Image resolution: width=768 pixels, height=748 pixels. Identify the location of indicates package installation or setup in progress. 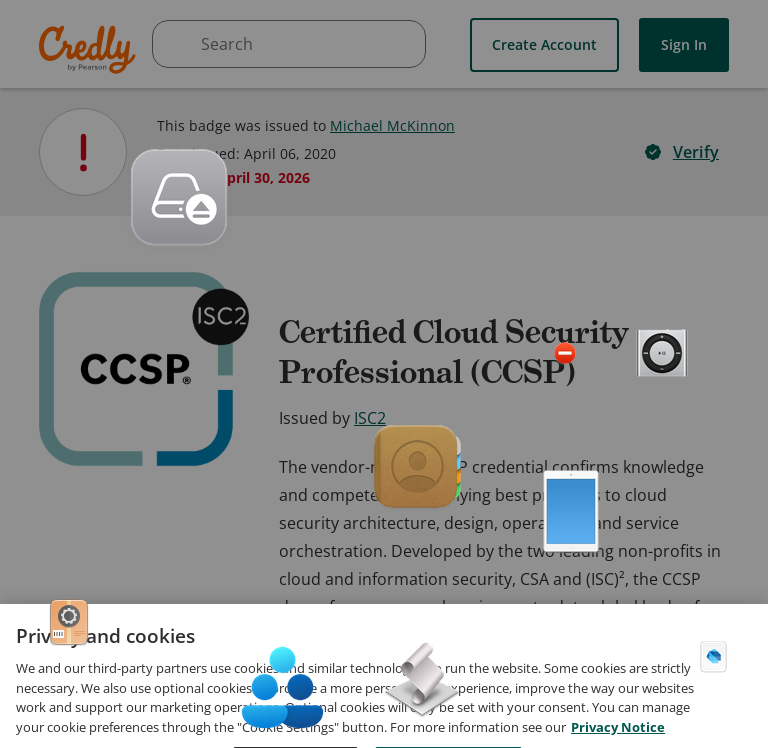
(69, 622).